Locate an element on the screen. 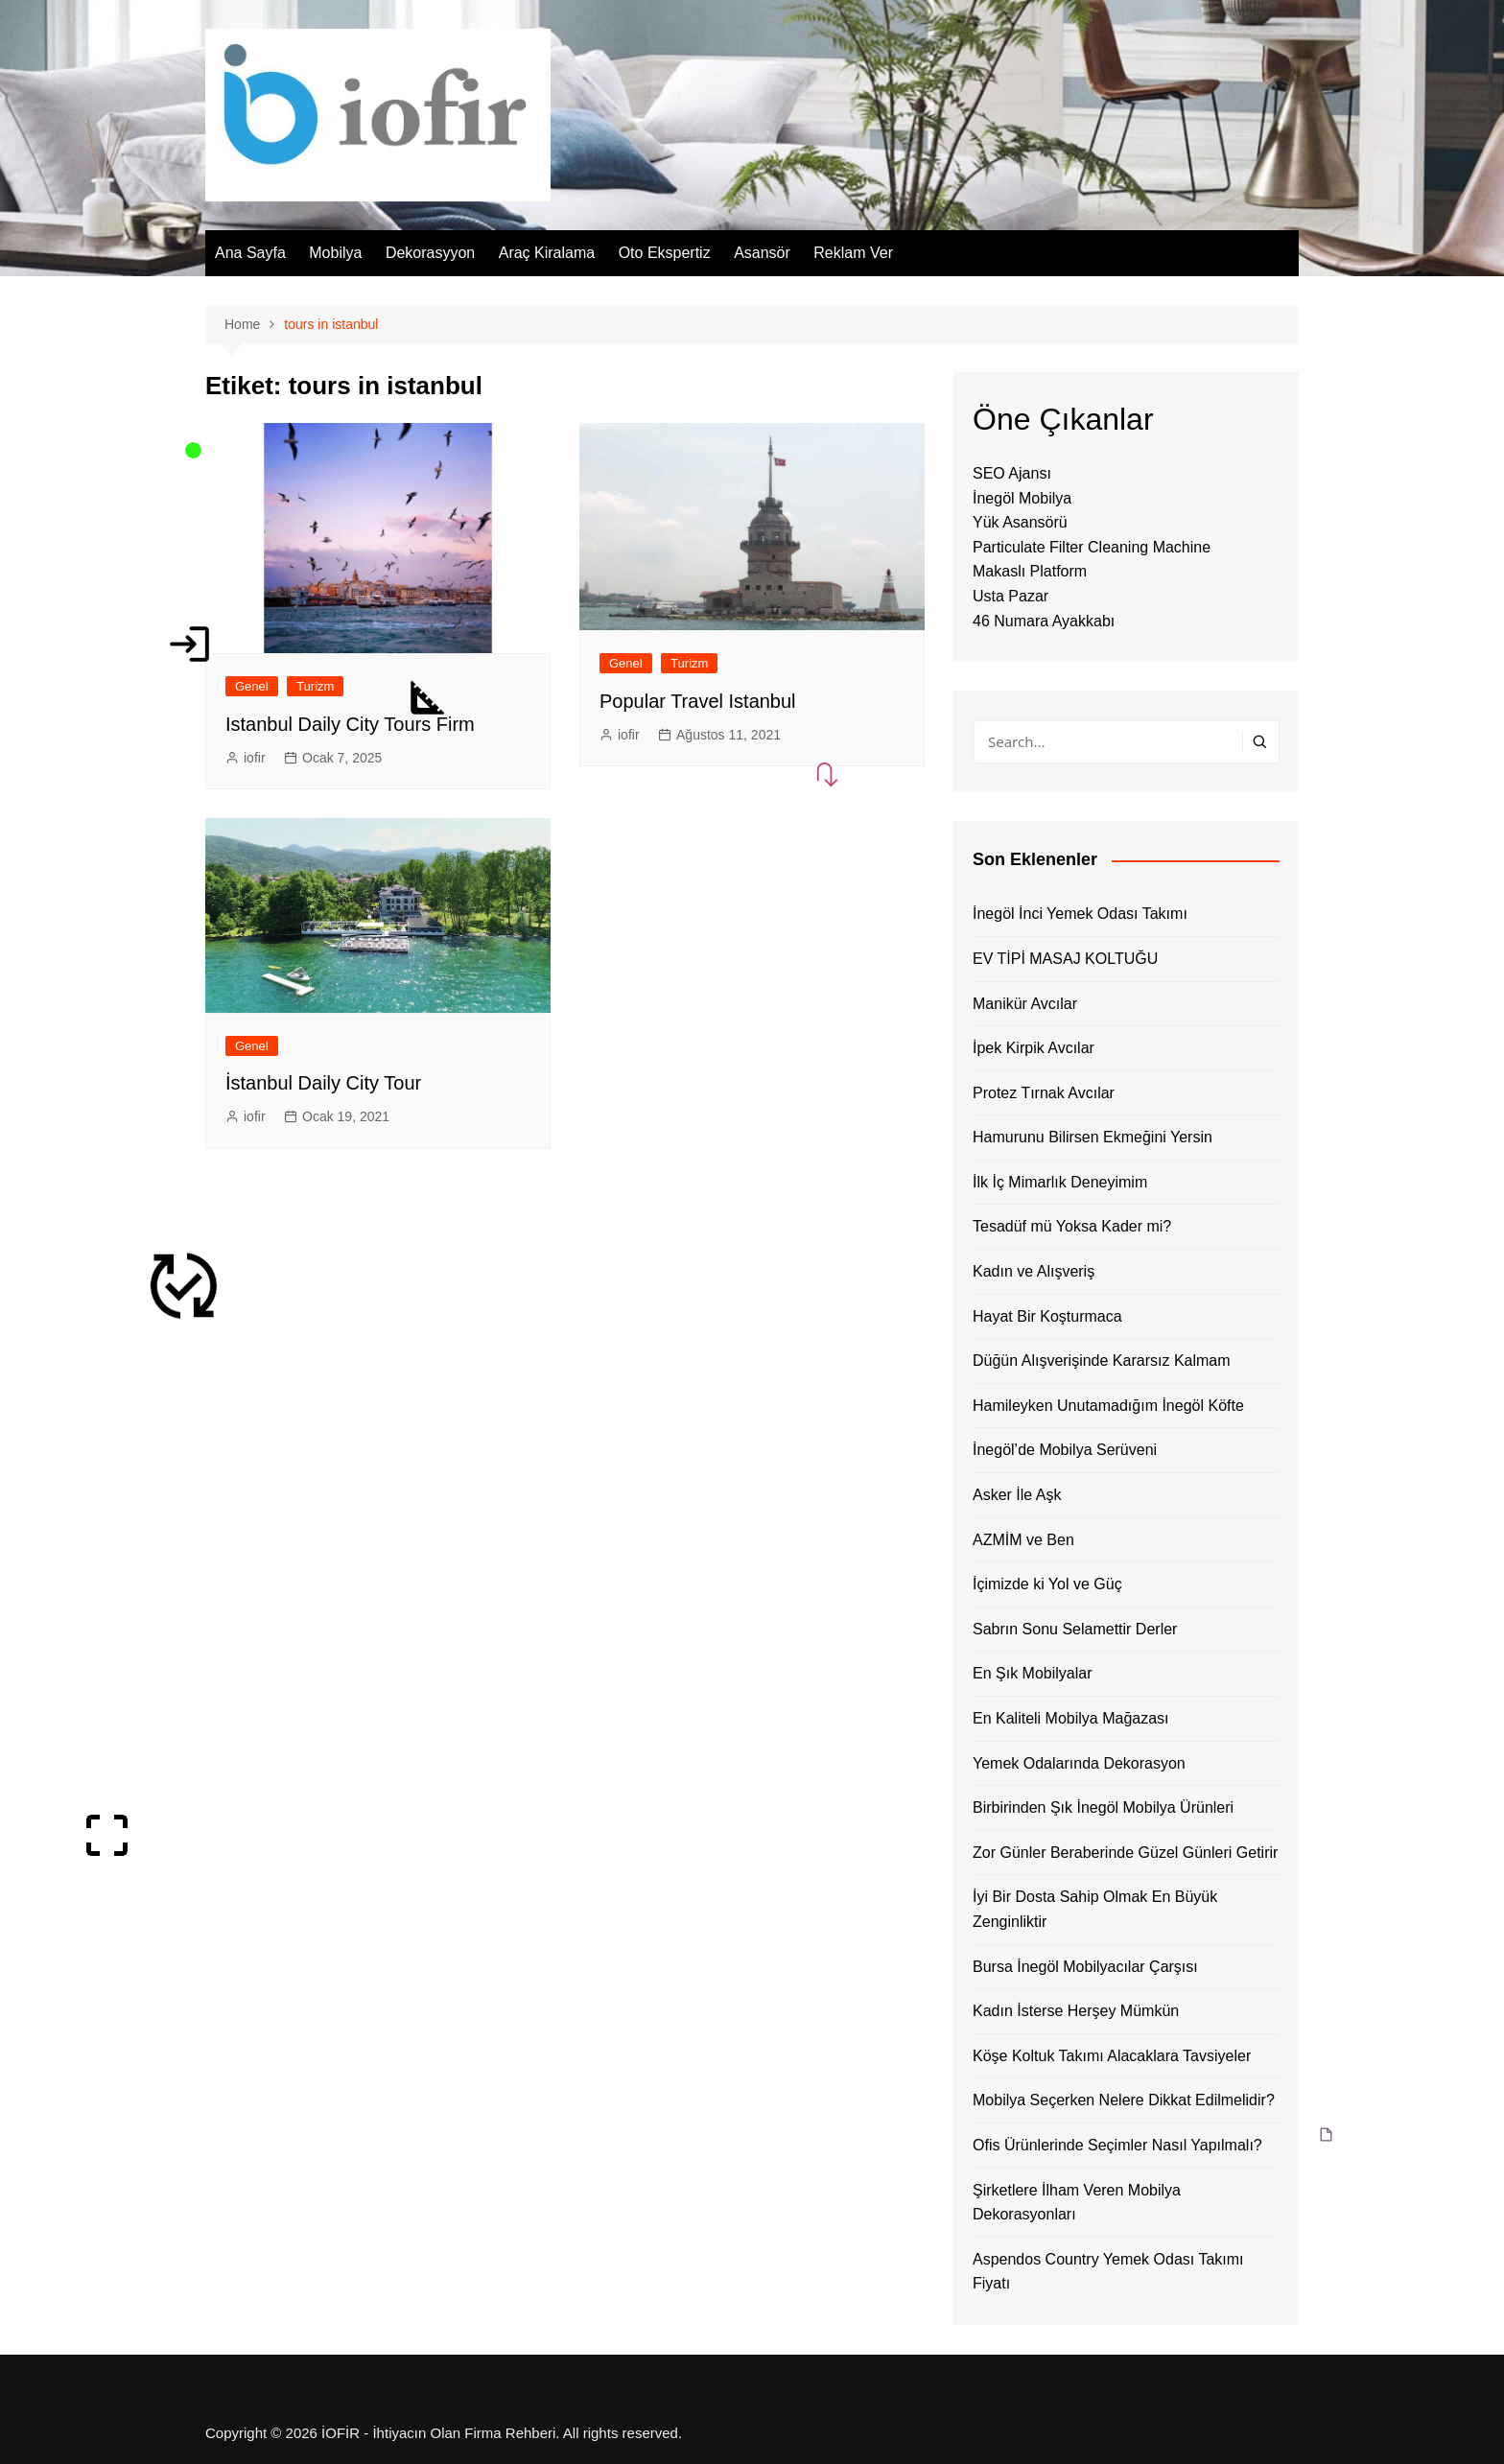  view or open a file is located at coordinates (1326, 2134).